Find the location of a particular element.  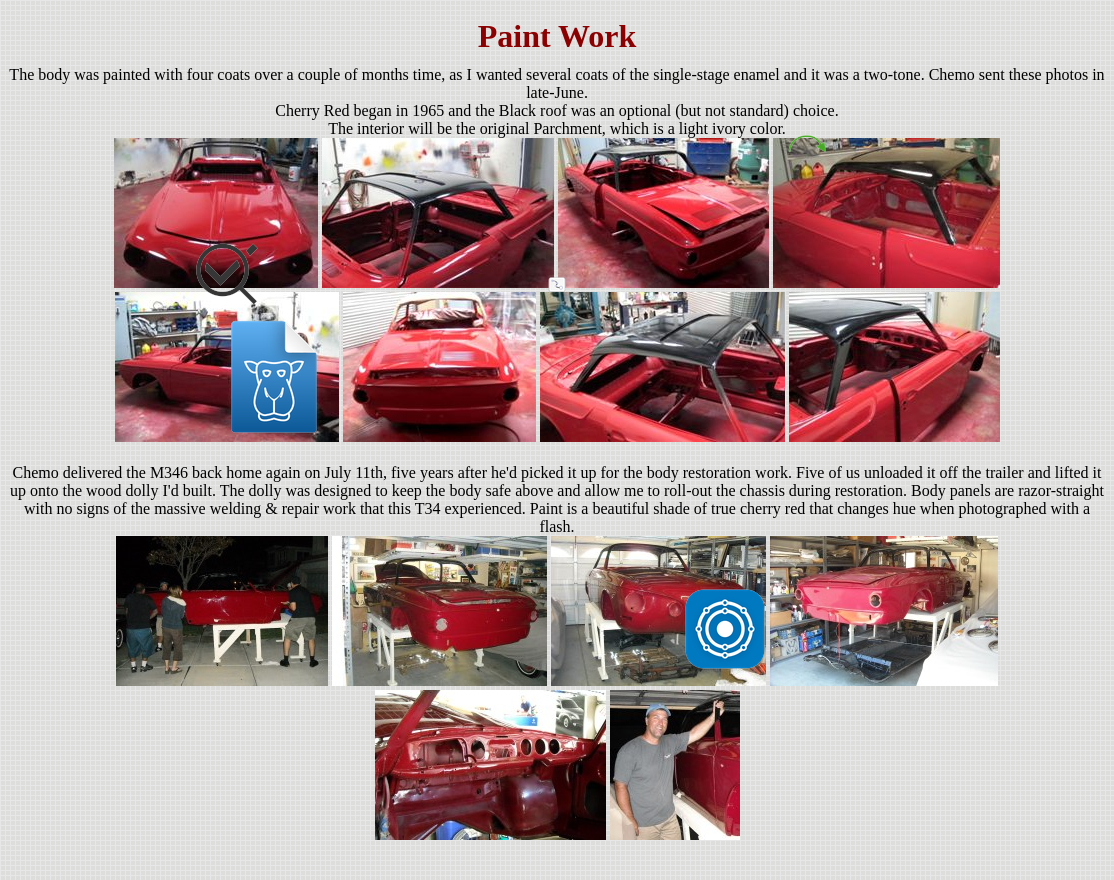

redo the last undone action is located at coordinates (807, 143).